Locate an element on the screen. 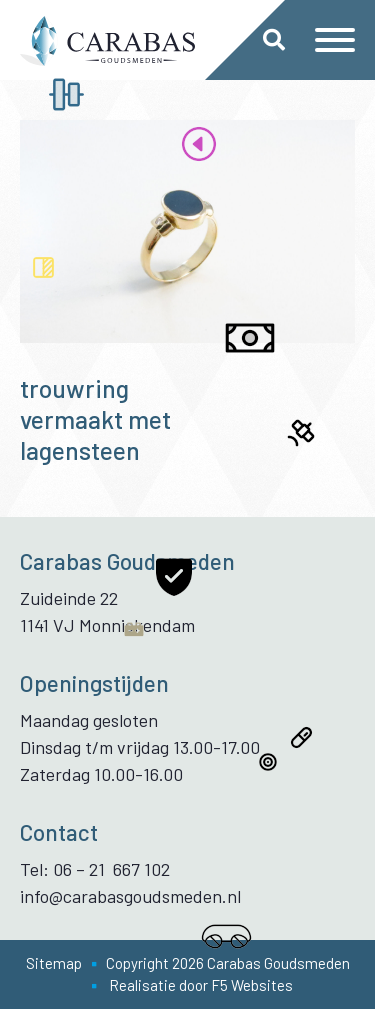 The height and width of the screenshot is (1009, 375). indicates verified or secure status is located at coordinates (174, 575).